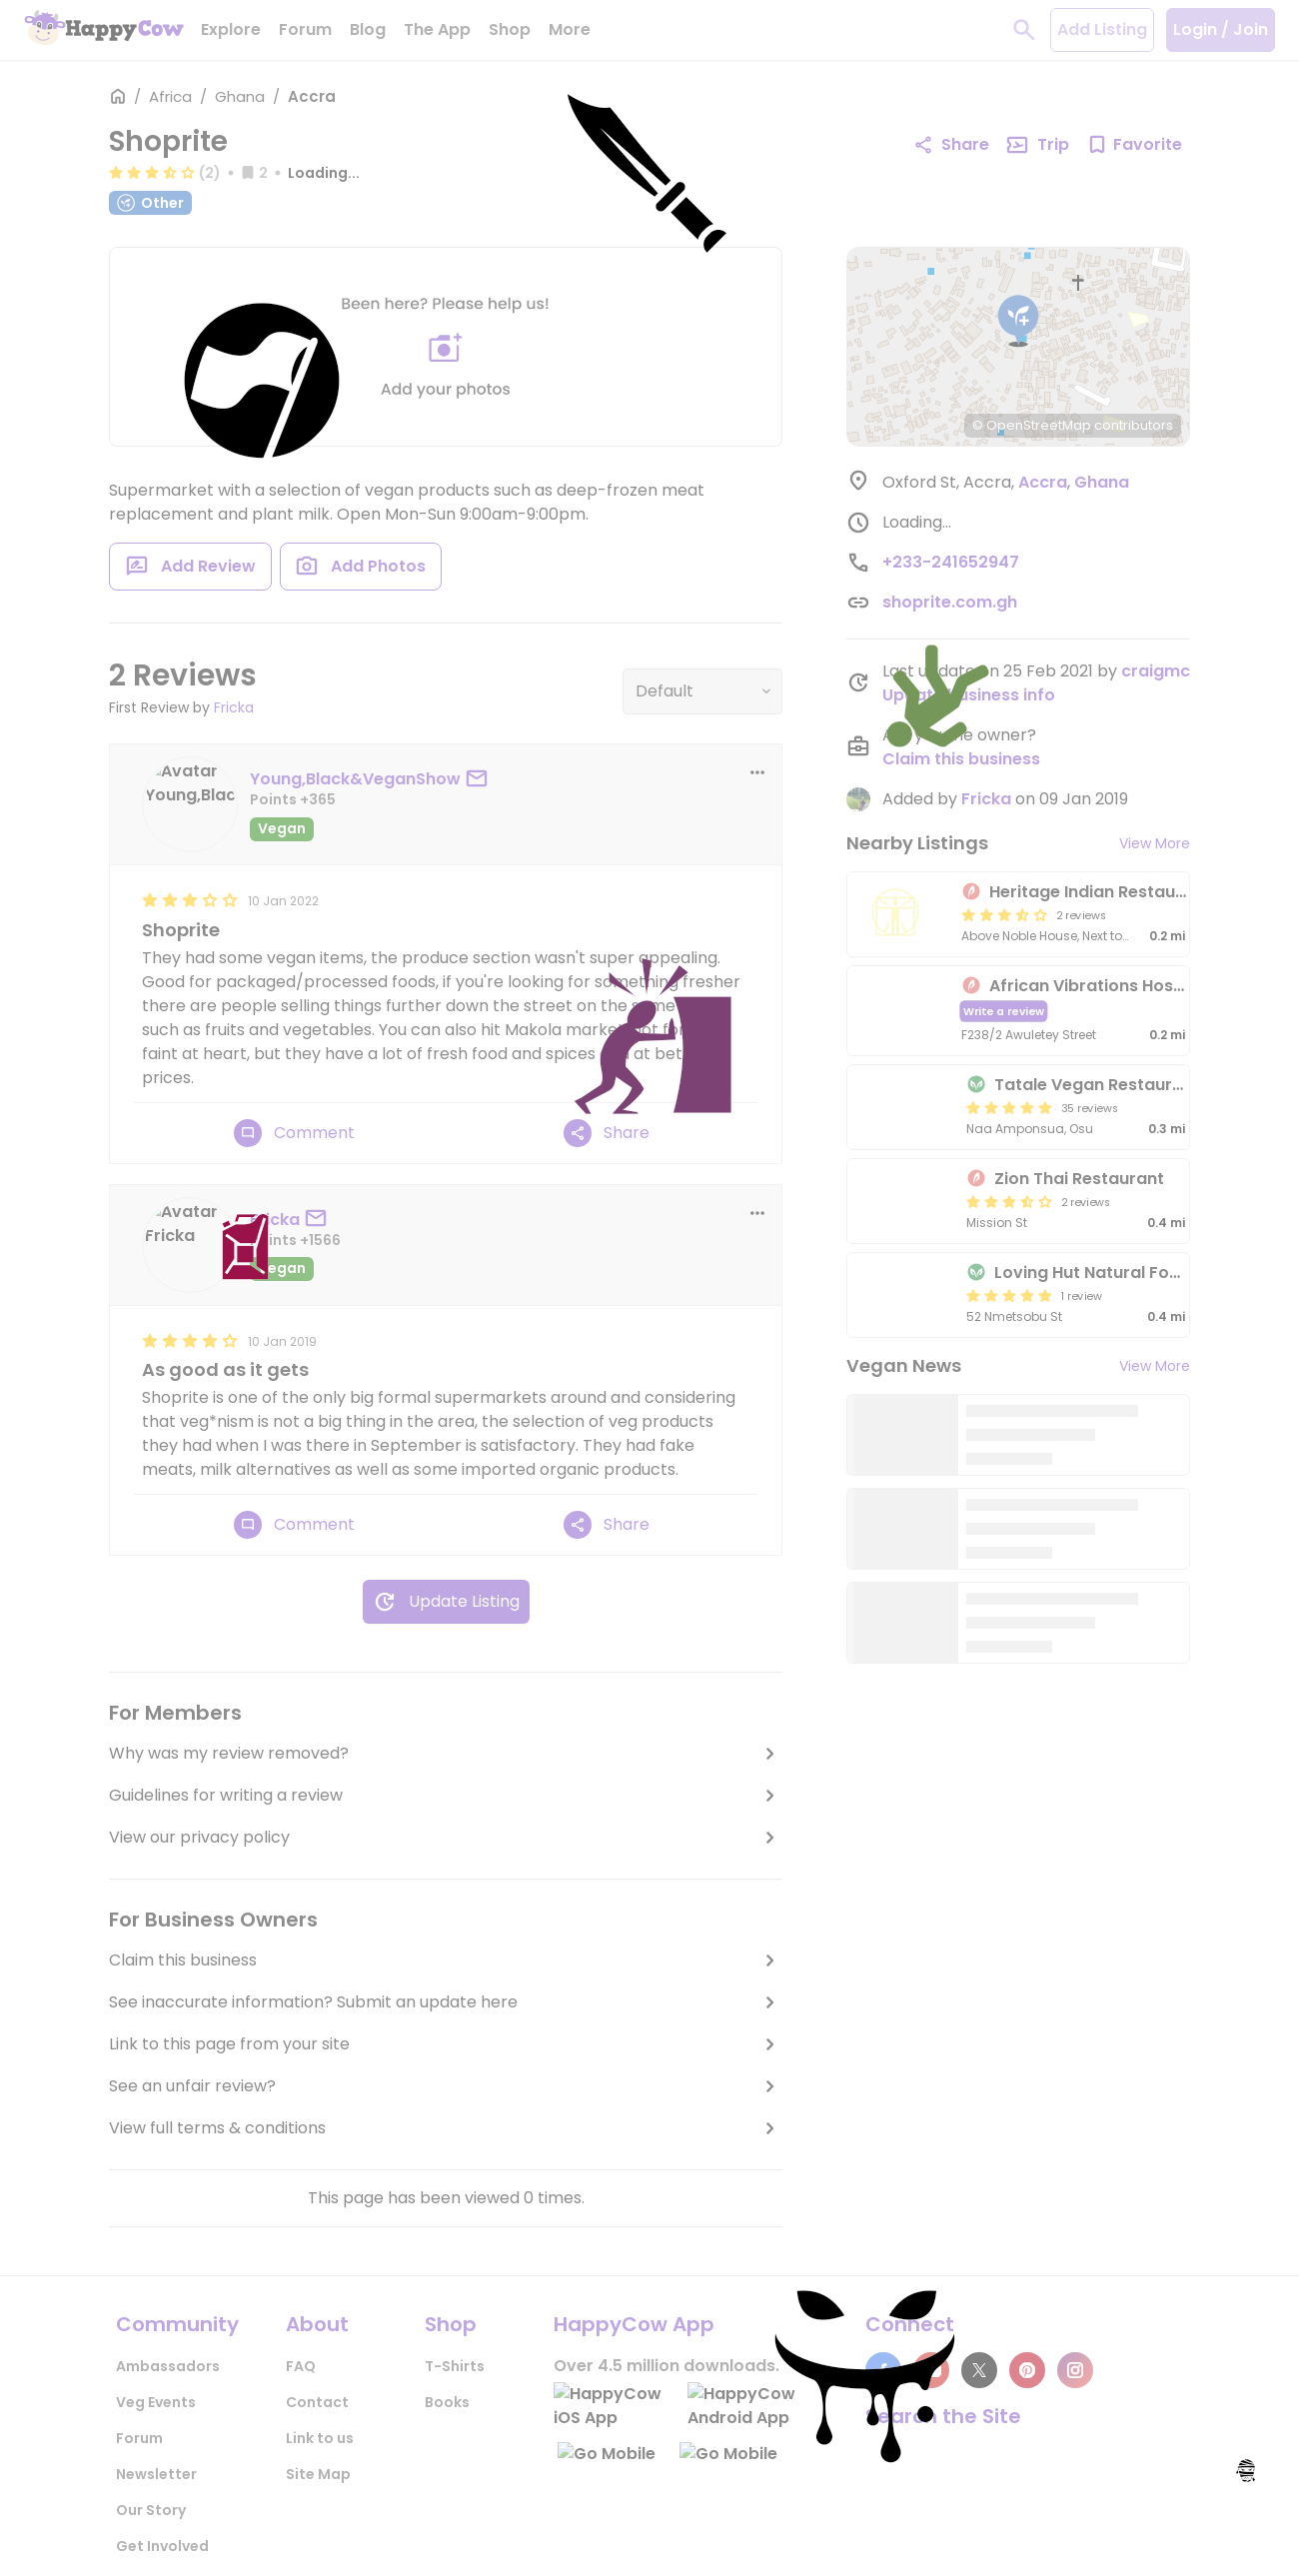 This screenshot has width=1299, height=2576. What do you see at coordinates (245, 1244) in the screenshot?
I see `fuel or gas container item in game inventory` at bounding box center [245, 1244].